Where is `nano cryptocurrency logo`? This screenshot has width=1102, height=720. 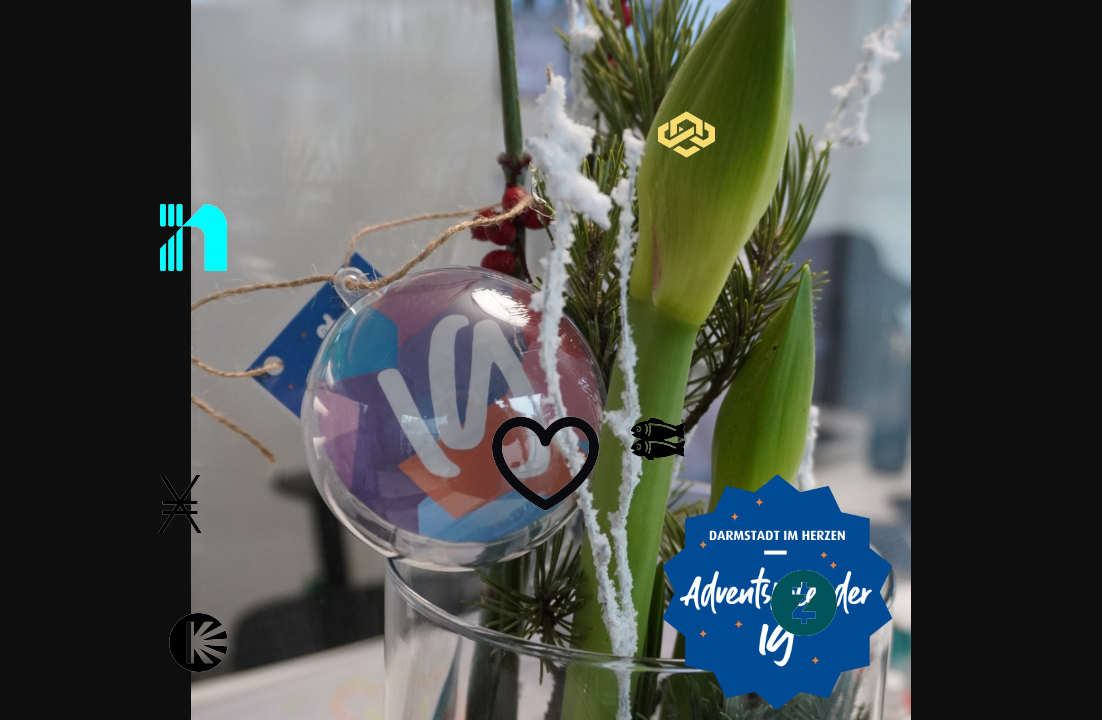 nano cryptocurrency logo is located at coordinates (180, 504).